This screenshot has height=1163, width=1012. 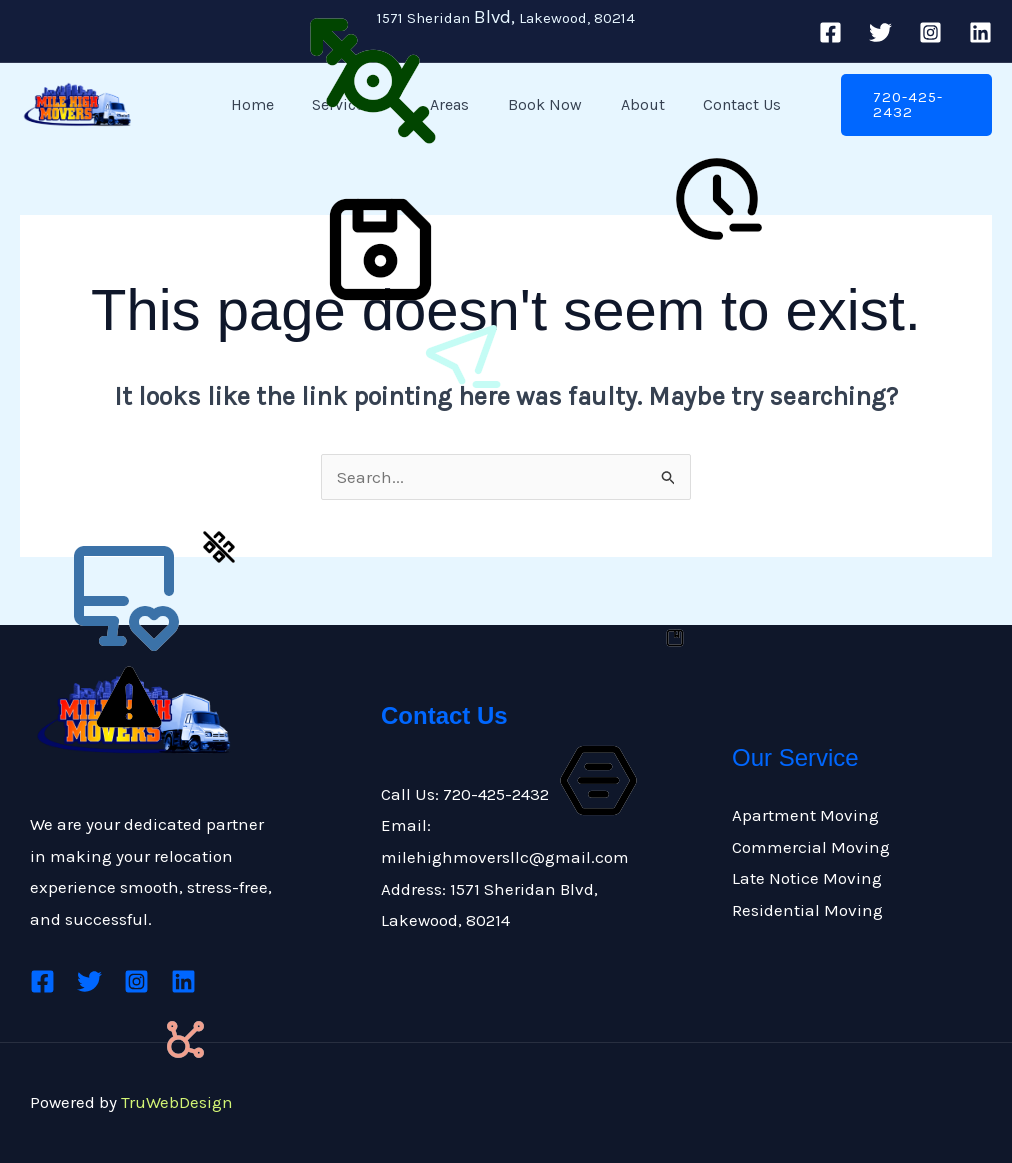 I want to click on indicates a warning or caution state, so click(x=130, y=697).